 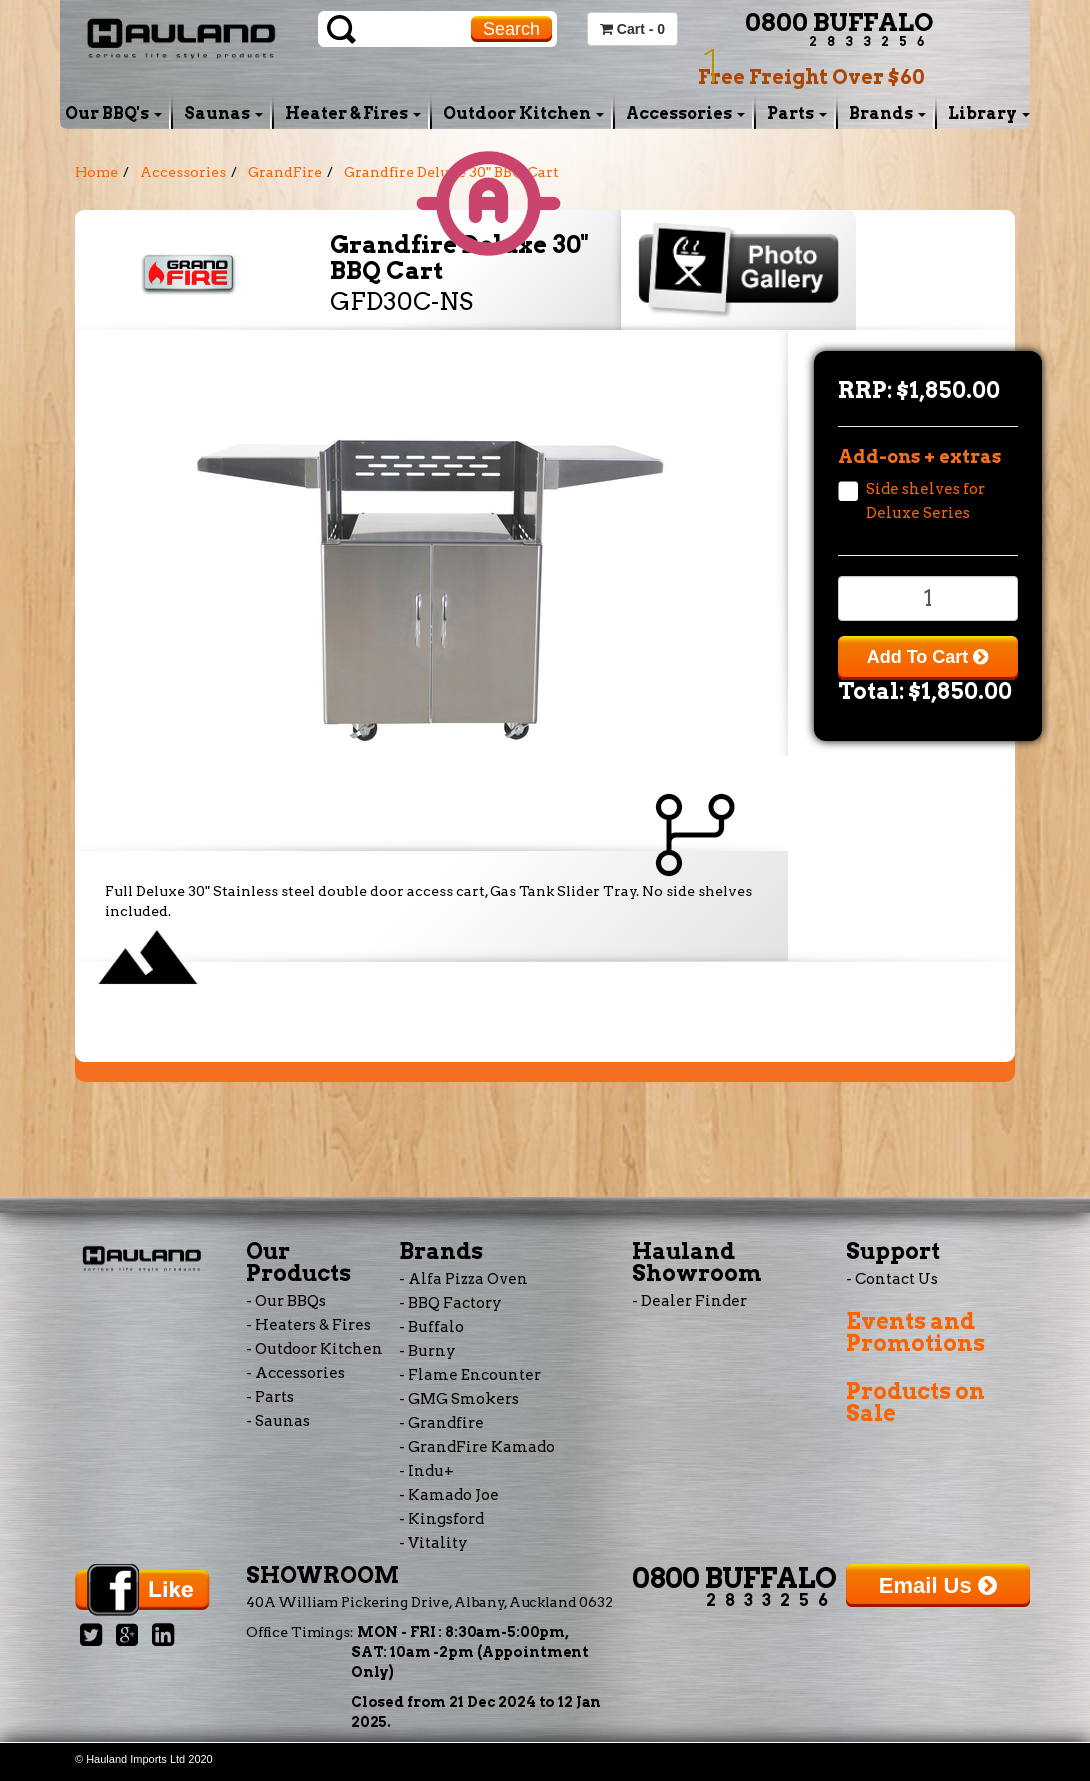 I want to click on ammeter symbol for circuit diagrams, so click(x=488, y=203).